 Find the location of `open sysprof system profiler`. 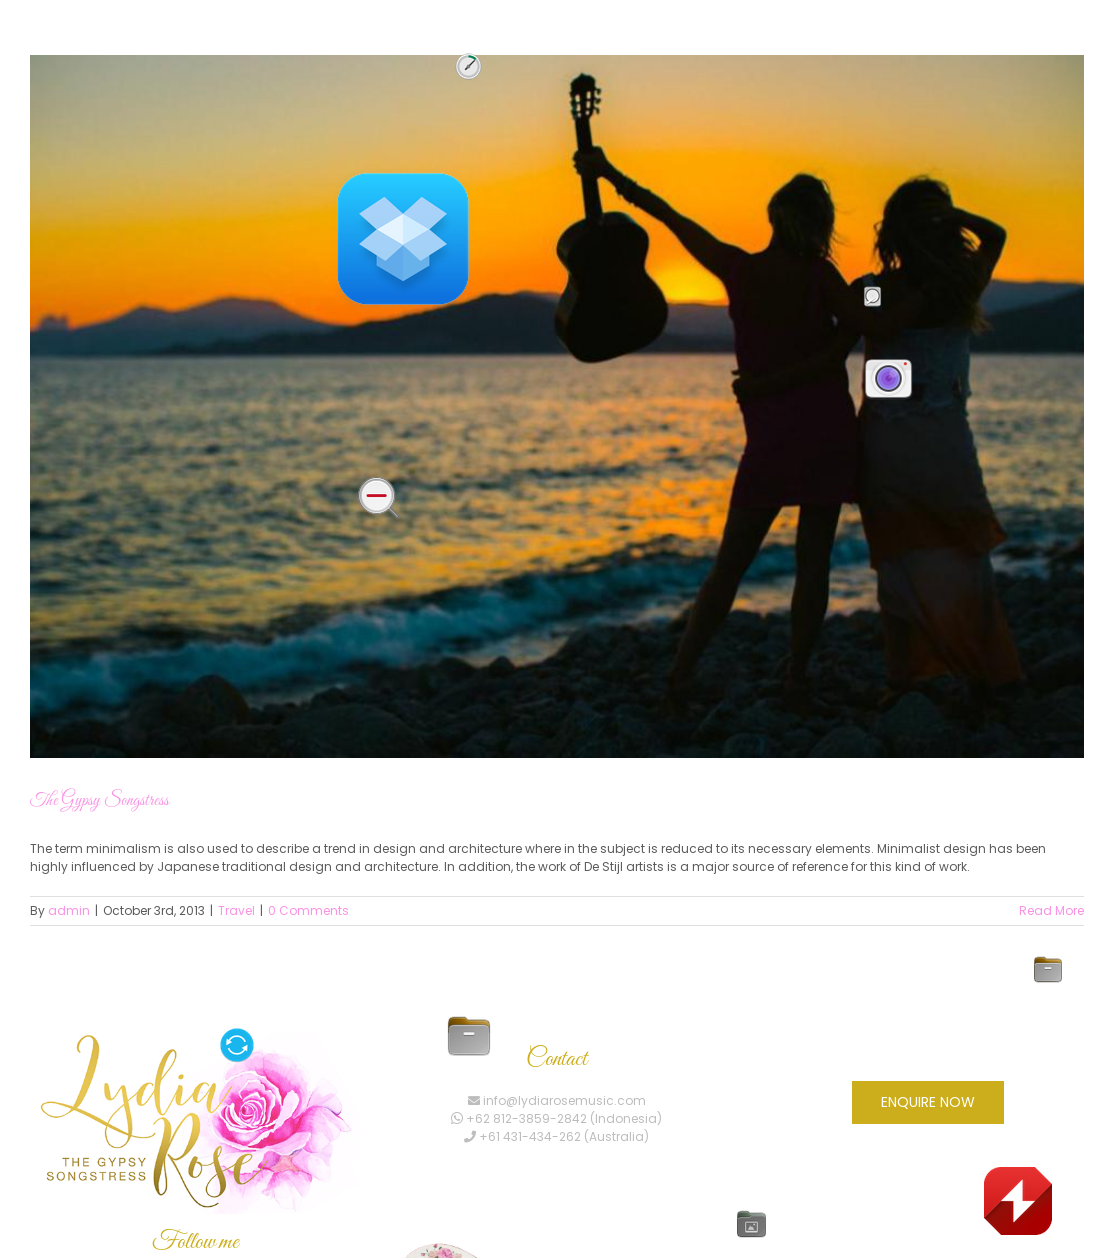

open sysprof system profiler is located at coordinates (468, 66).